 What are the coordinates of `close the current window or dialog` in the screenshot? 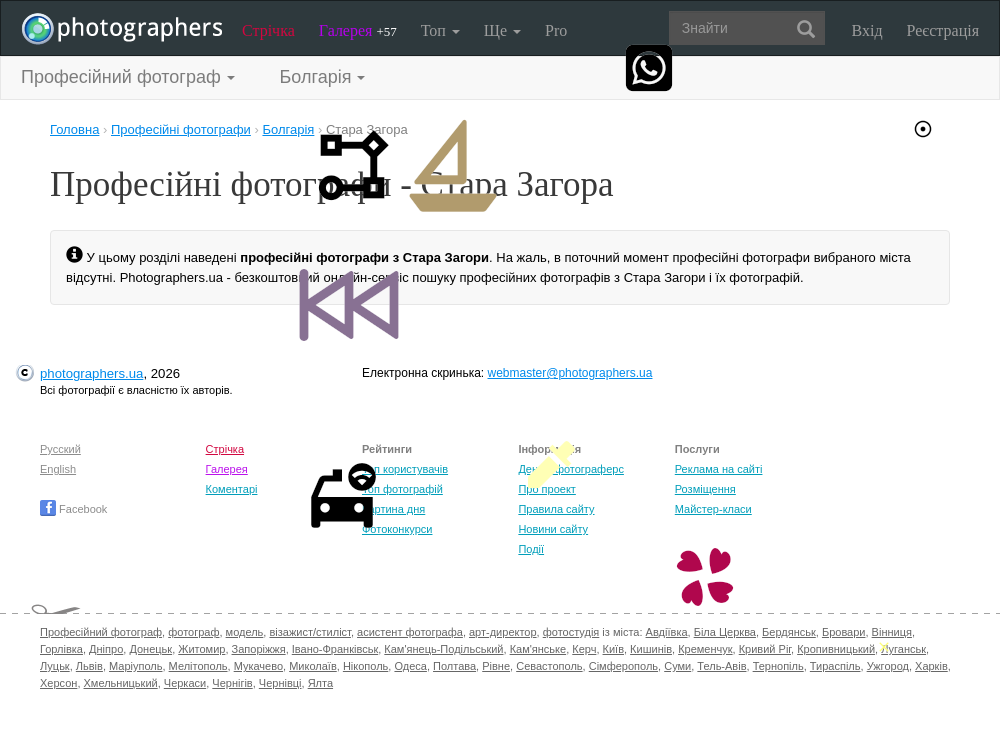 It's located at (884, 647).